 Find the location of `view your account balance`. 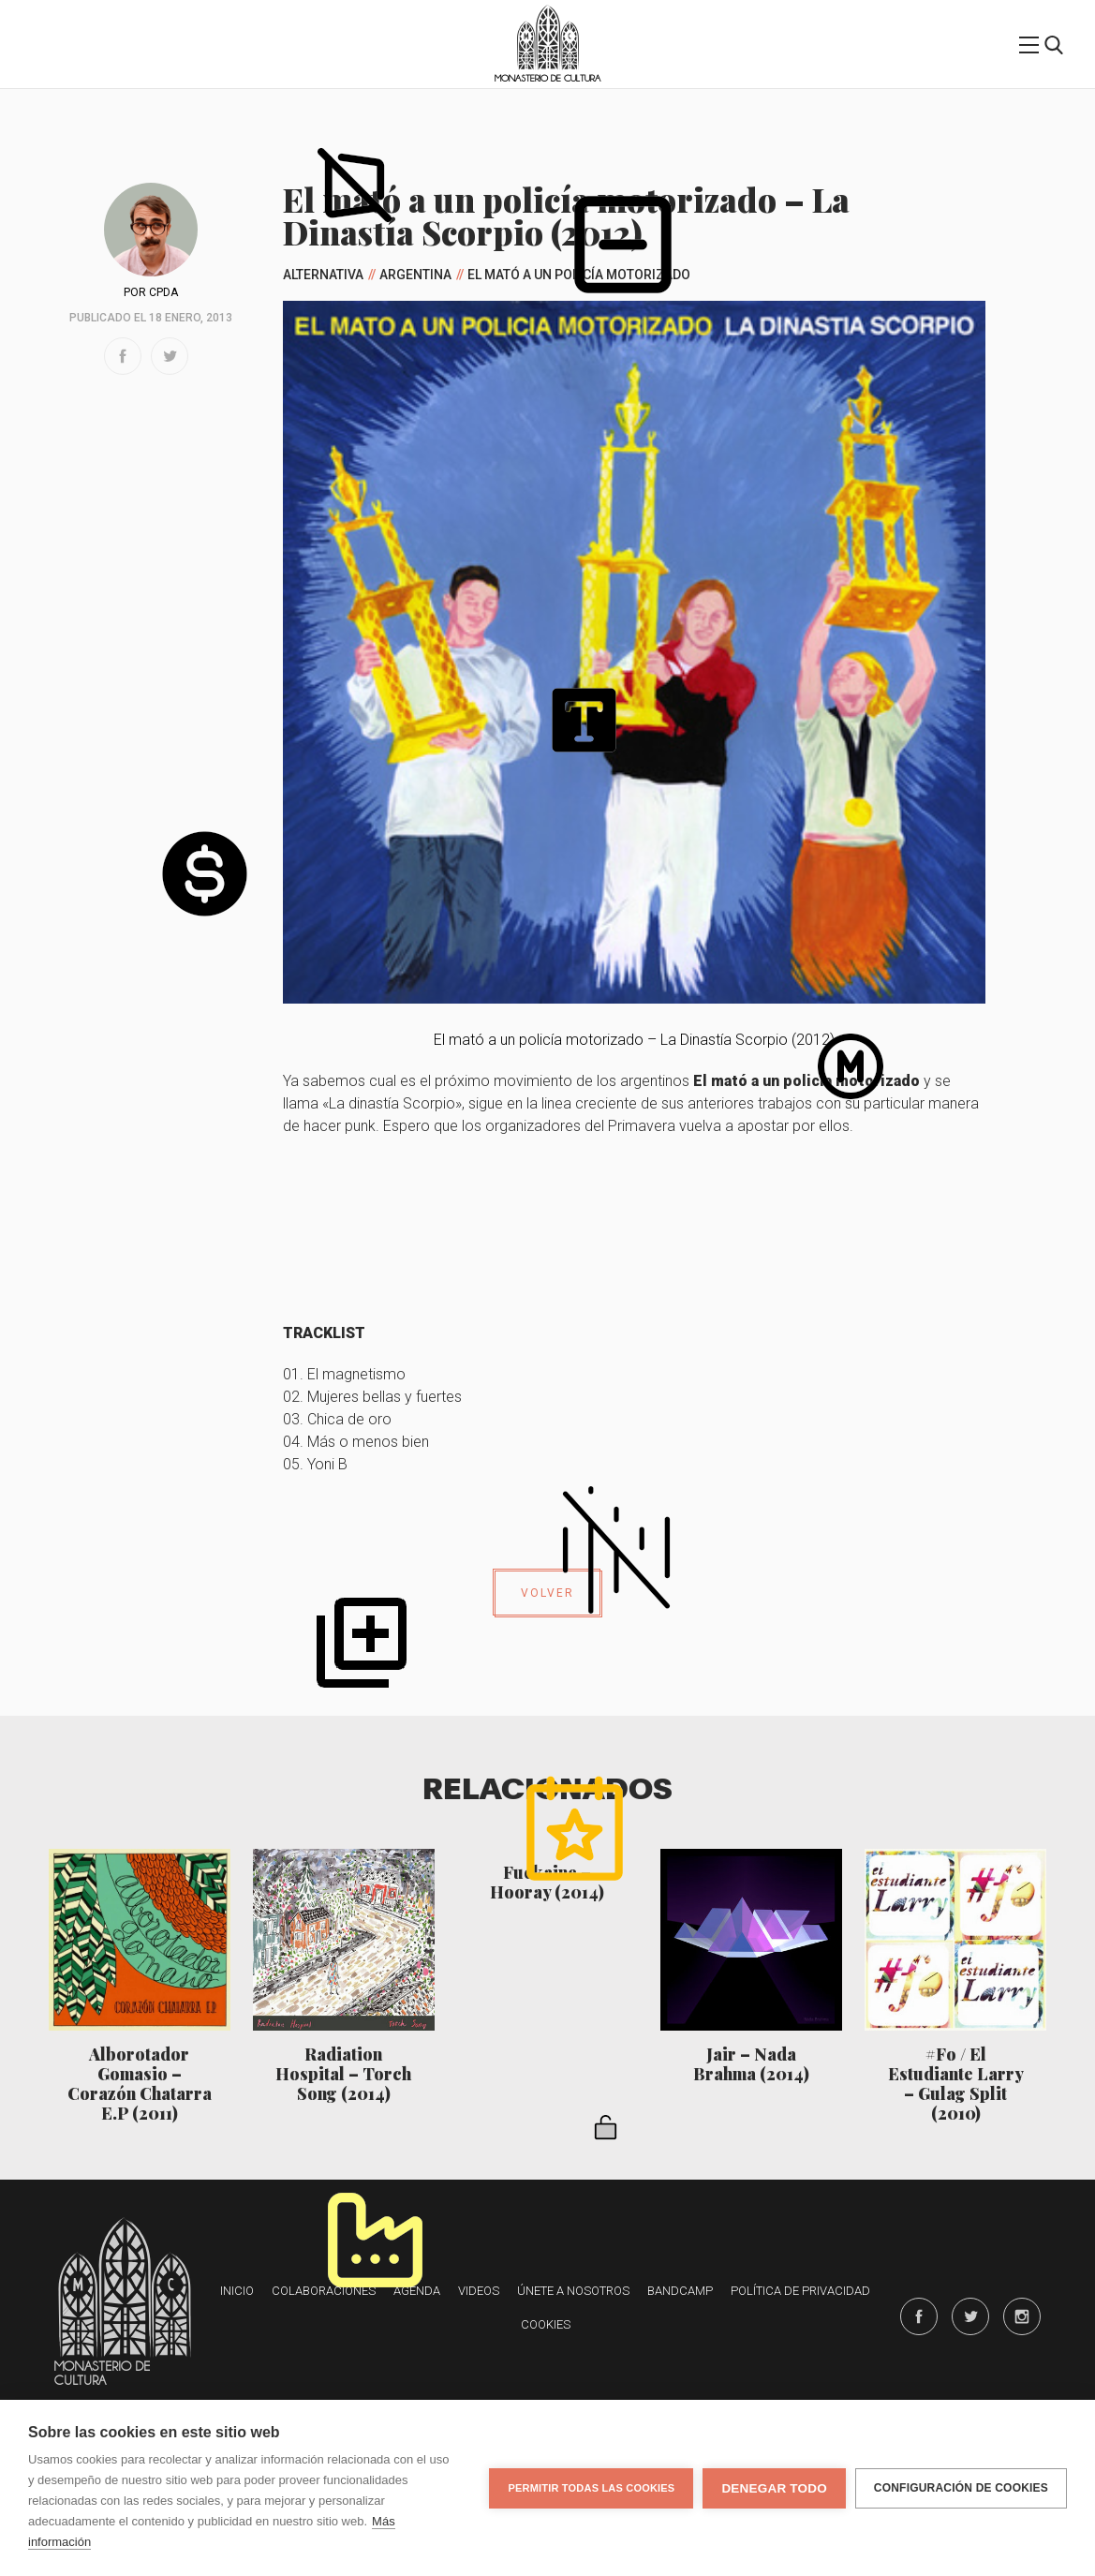

view your account balance is located at coordinates (204, 873).